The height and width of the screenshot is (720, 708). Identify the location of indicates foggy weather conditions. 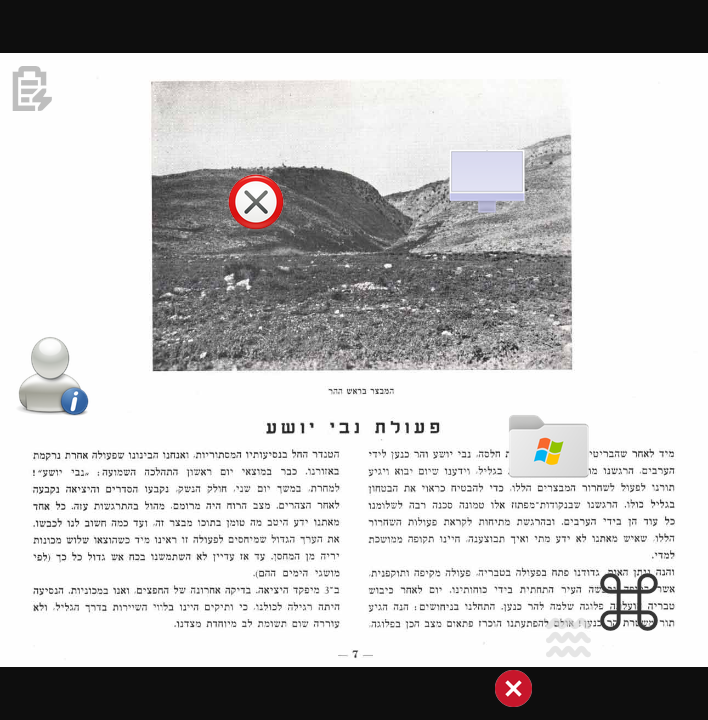
(568, 637).